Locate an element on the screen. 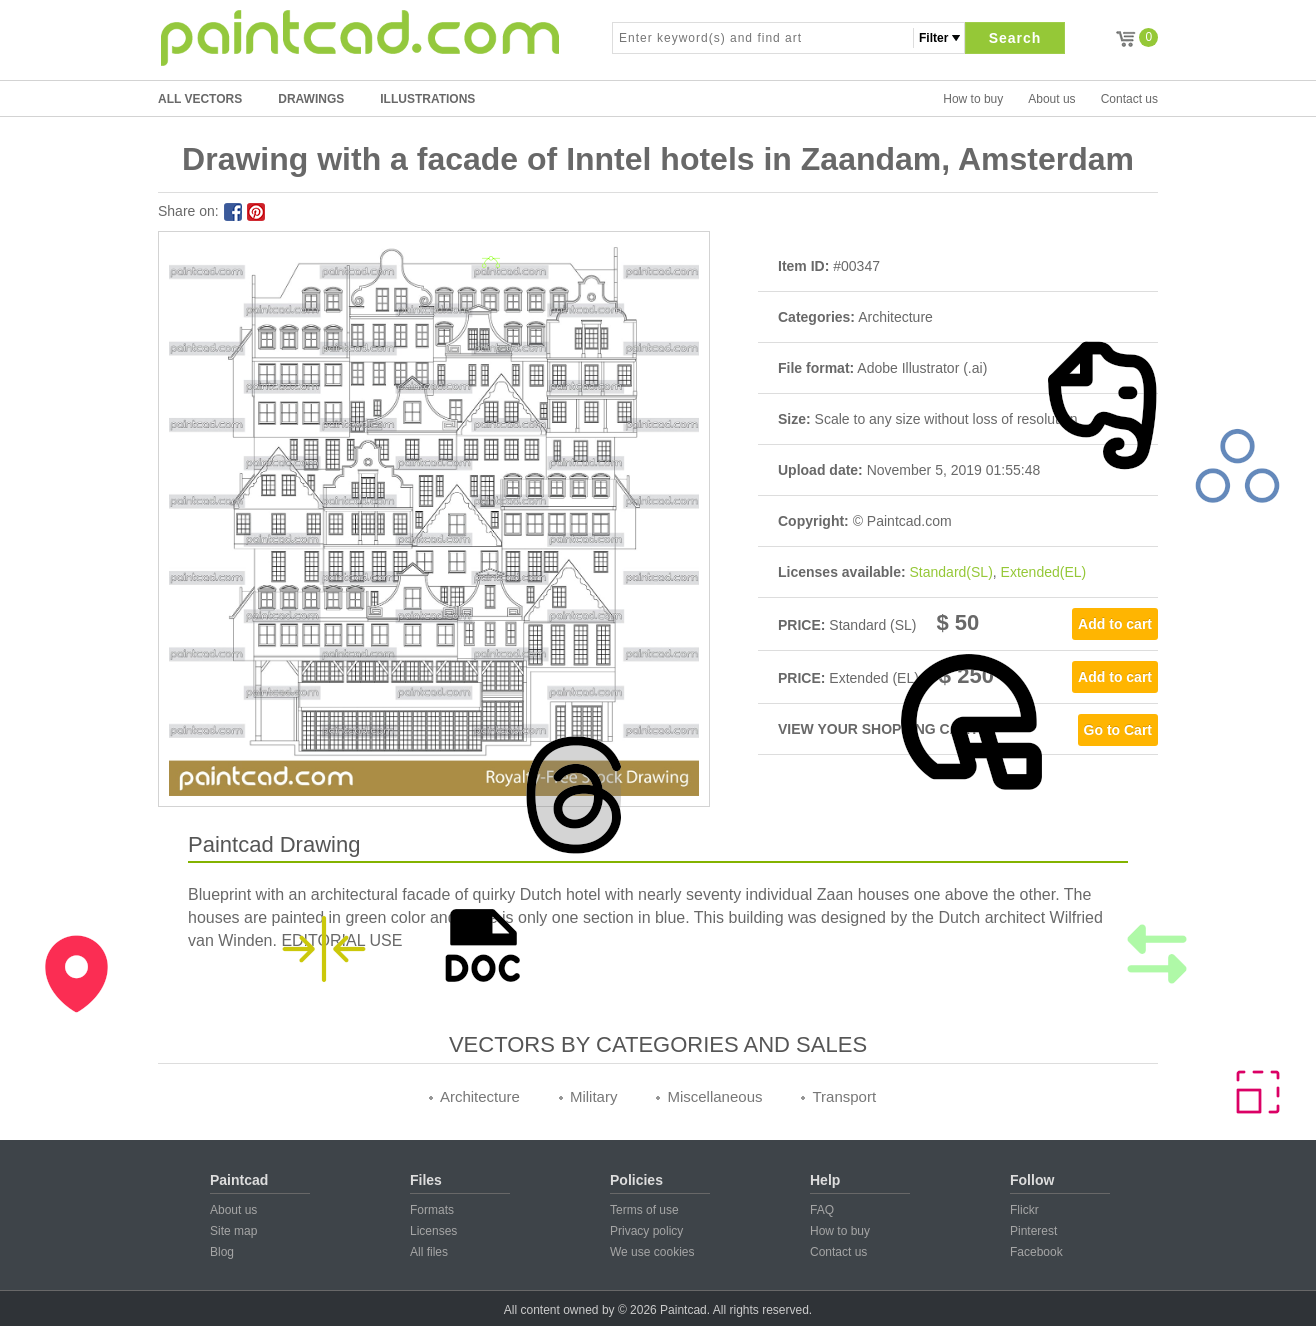 This screenshot has width=1316, height=1326. edit vector path or bezier curve is located at coordinates (491, 262).